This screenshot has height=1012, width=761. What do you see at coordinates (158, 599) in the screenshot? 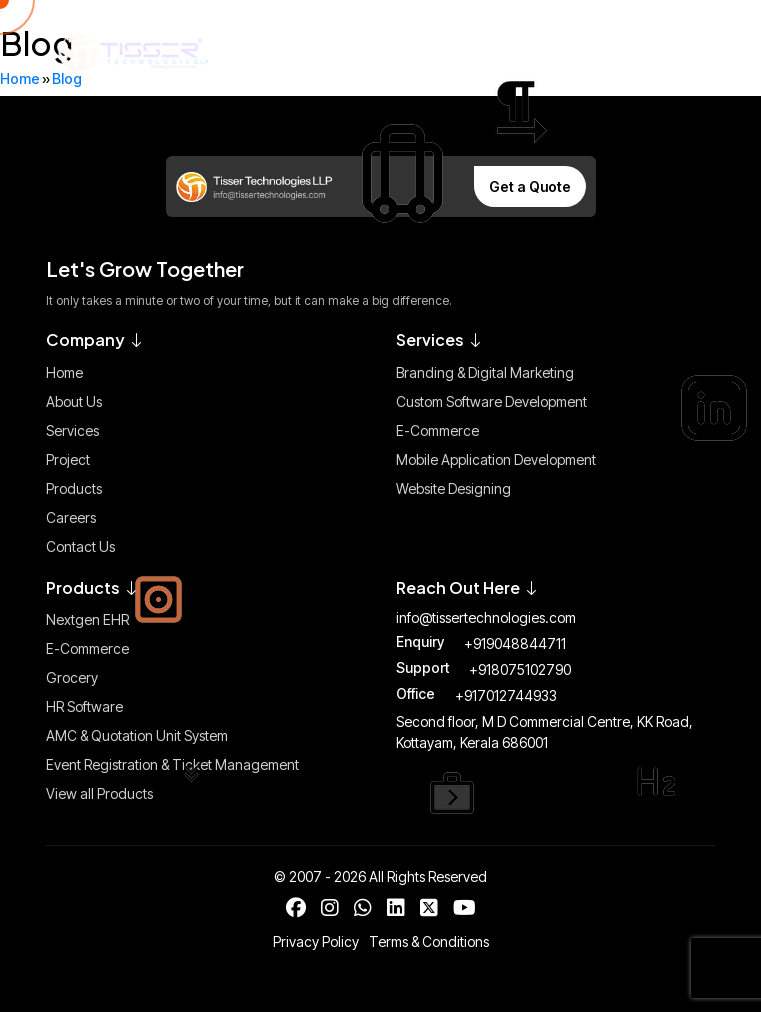
I see `browse music or audio library` at bounding box center [158, 599].